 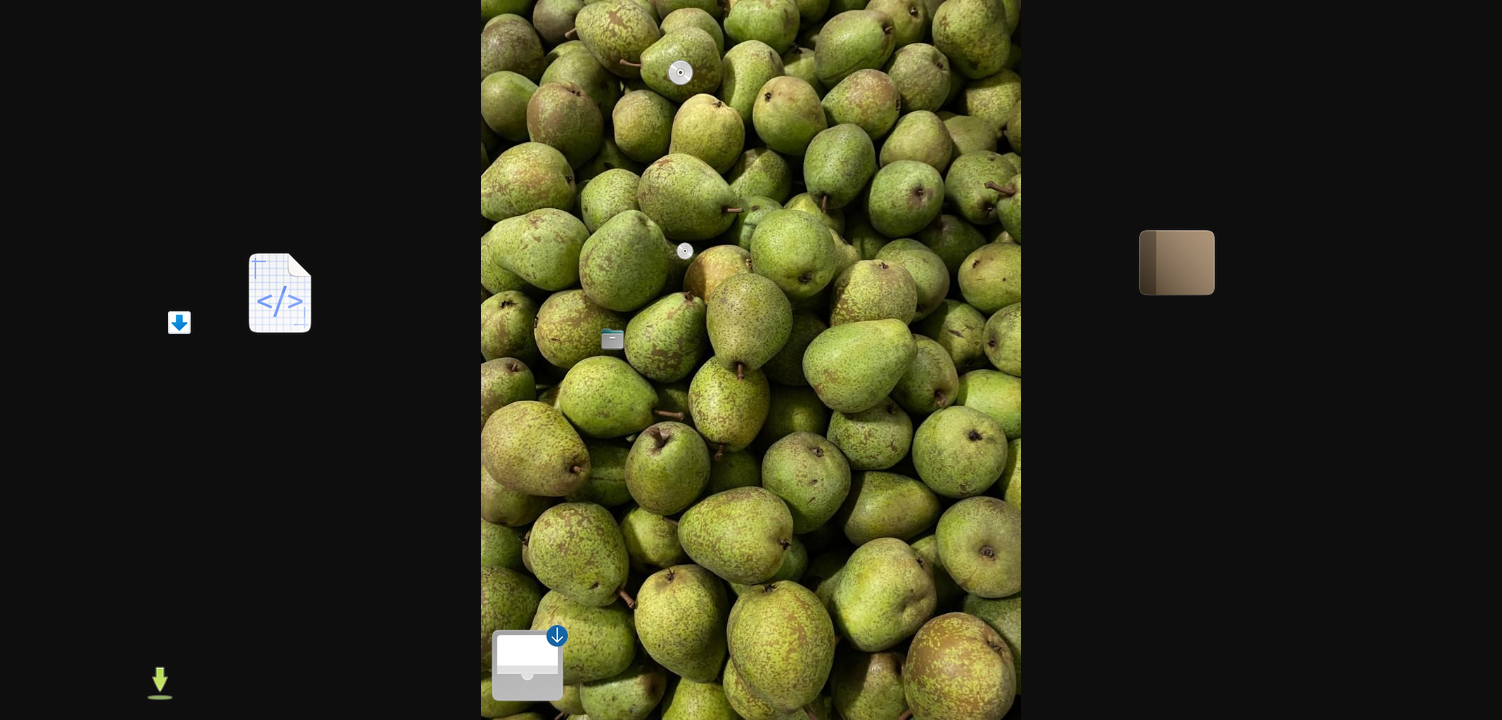 What do you see at coordinates (160, 680) in the screenshot?
I see `save the current file or document` at bounding box center [160, 680].